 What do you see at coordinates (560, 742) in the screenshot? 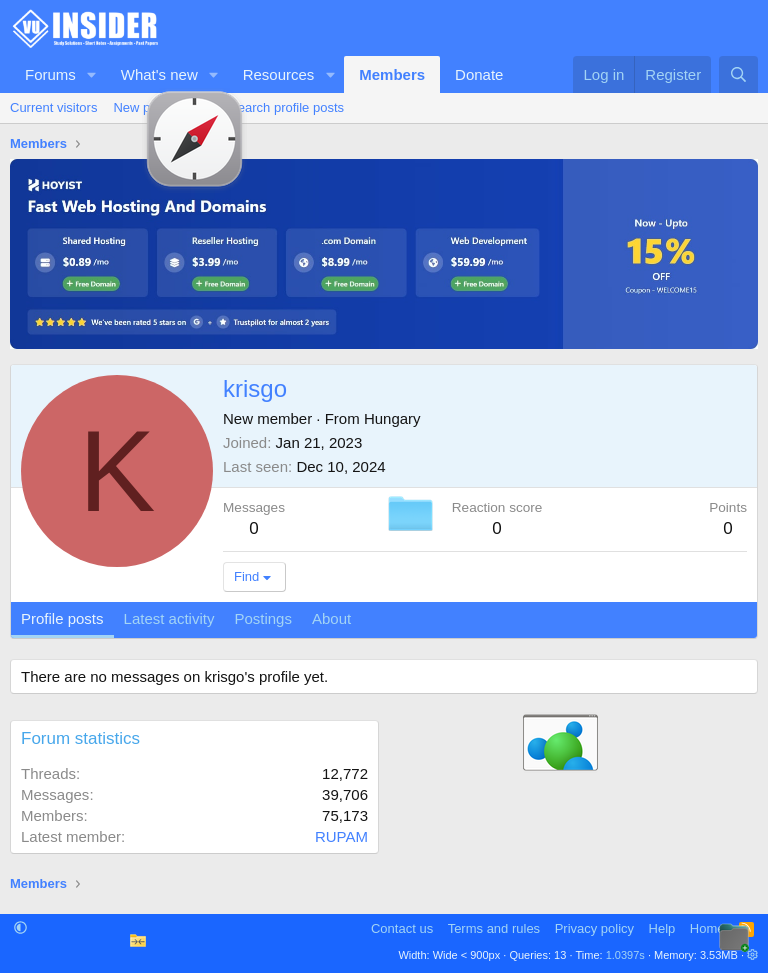
I see `open windows homegroup settings` at bounding box center [560, 742].